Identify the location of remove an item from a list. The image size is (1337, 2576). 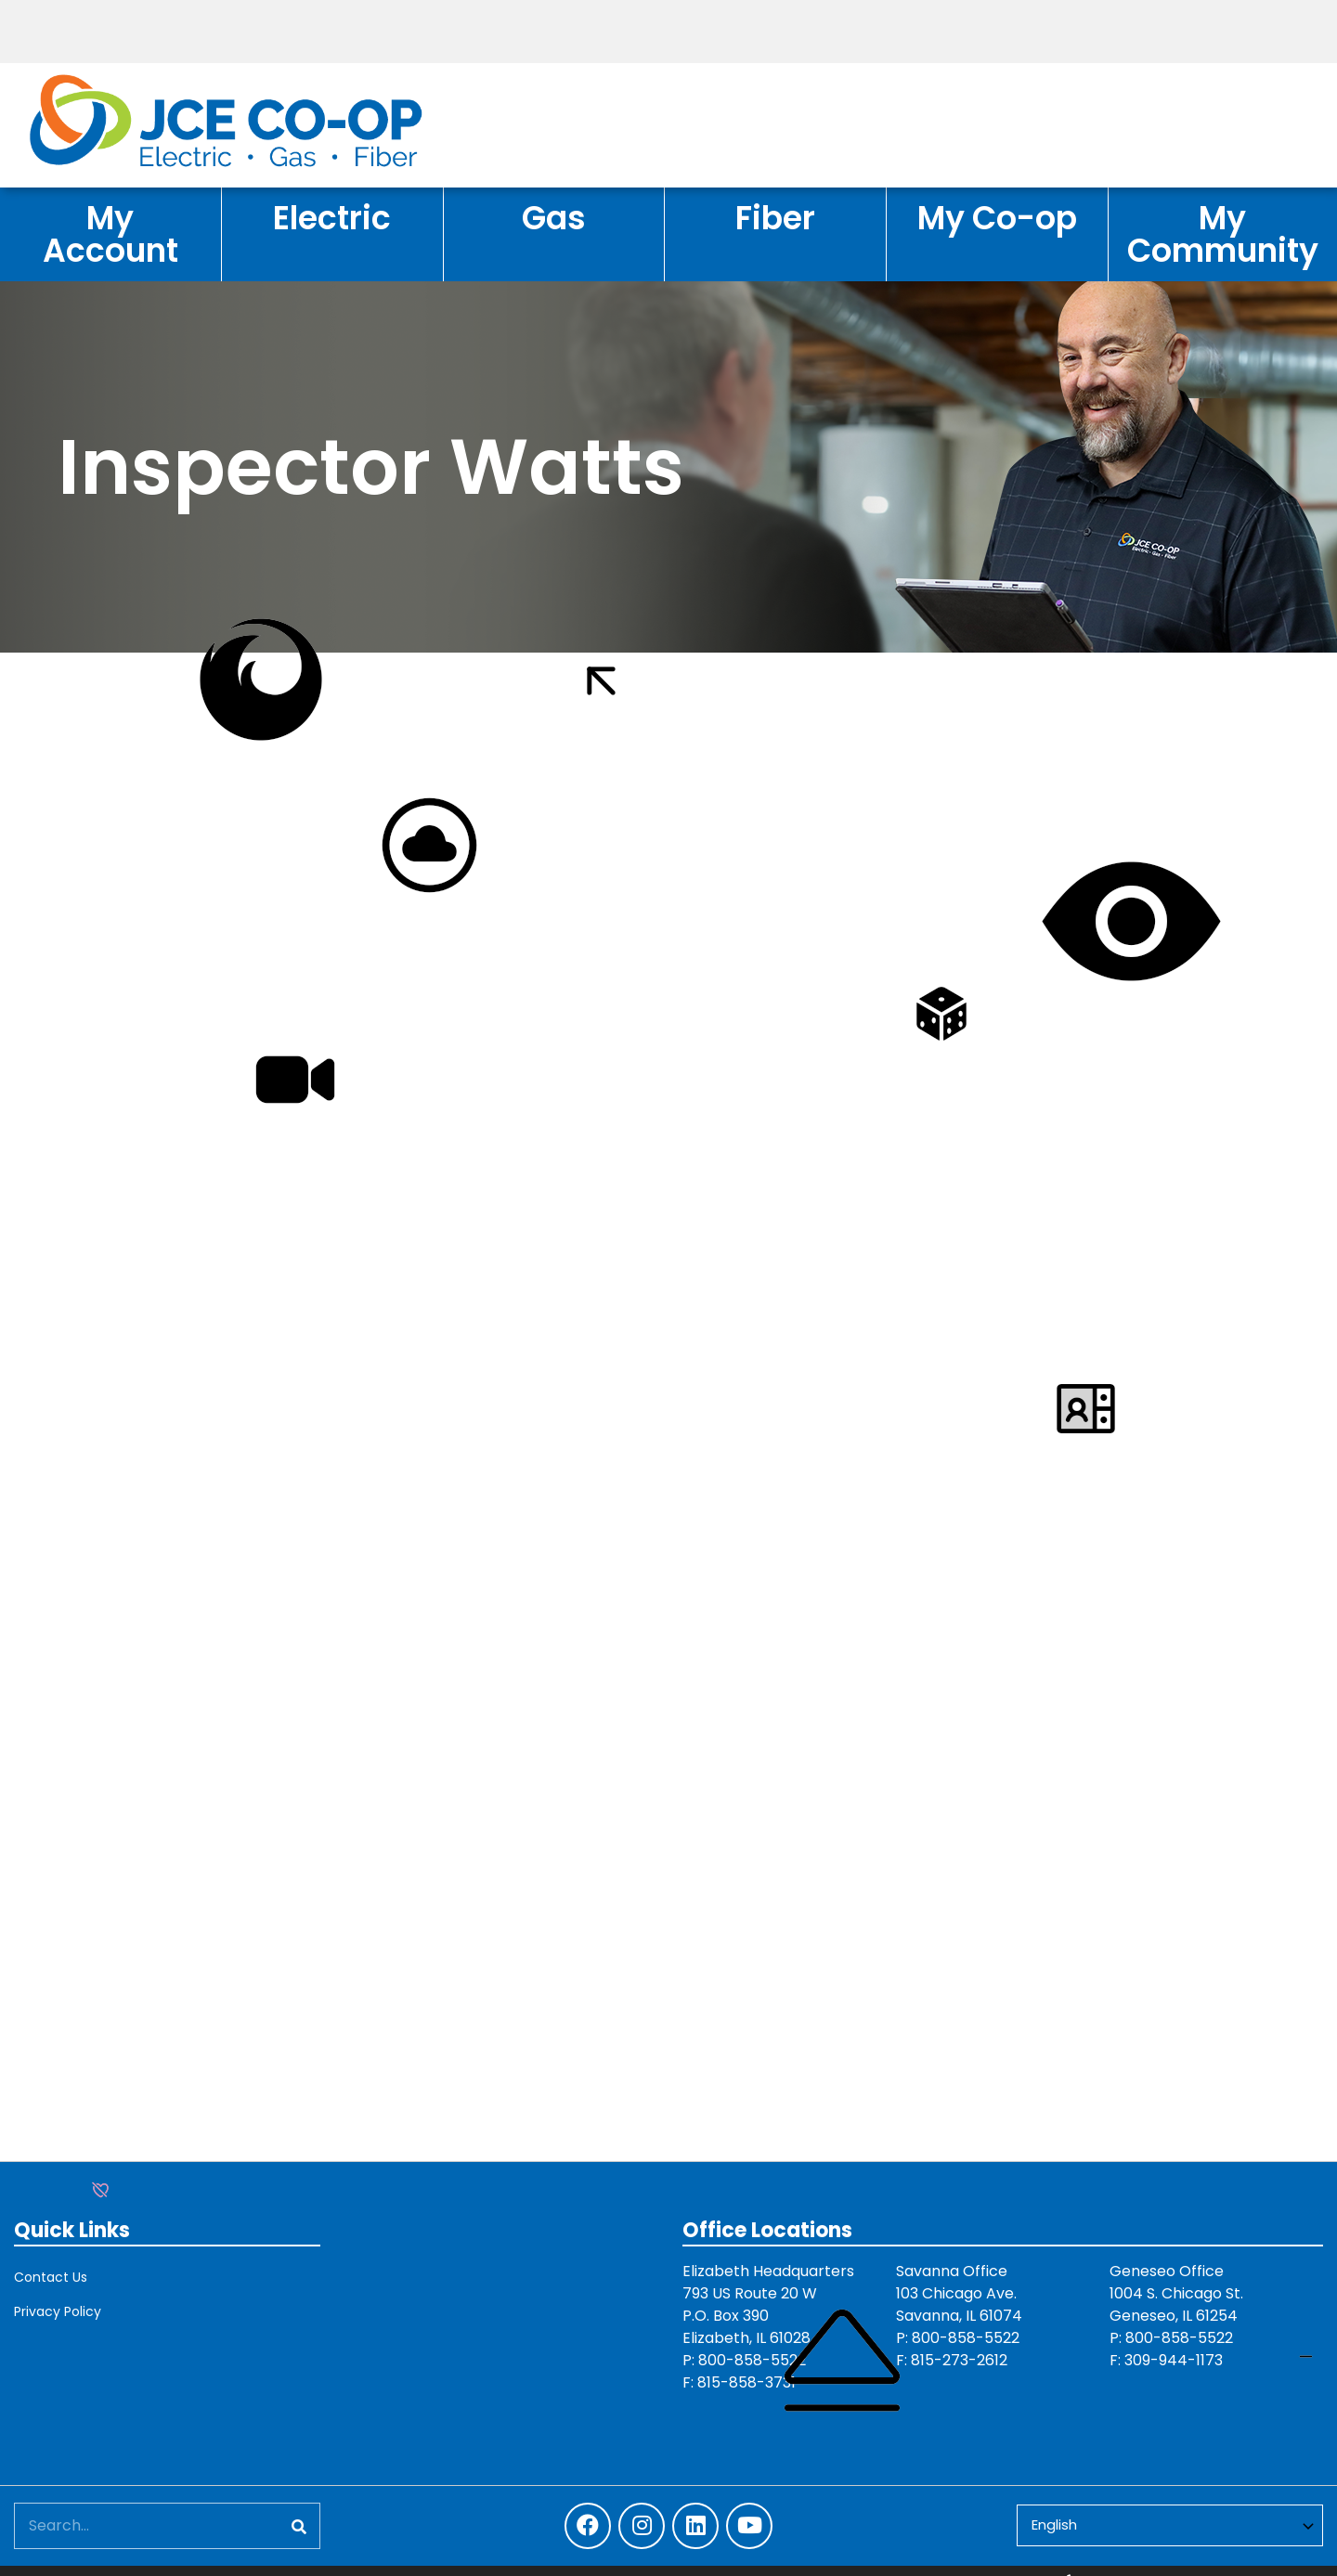
(1305, 2356).